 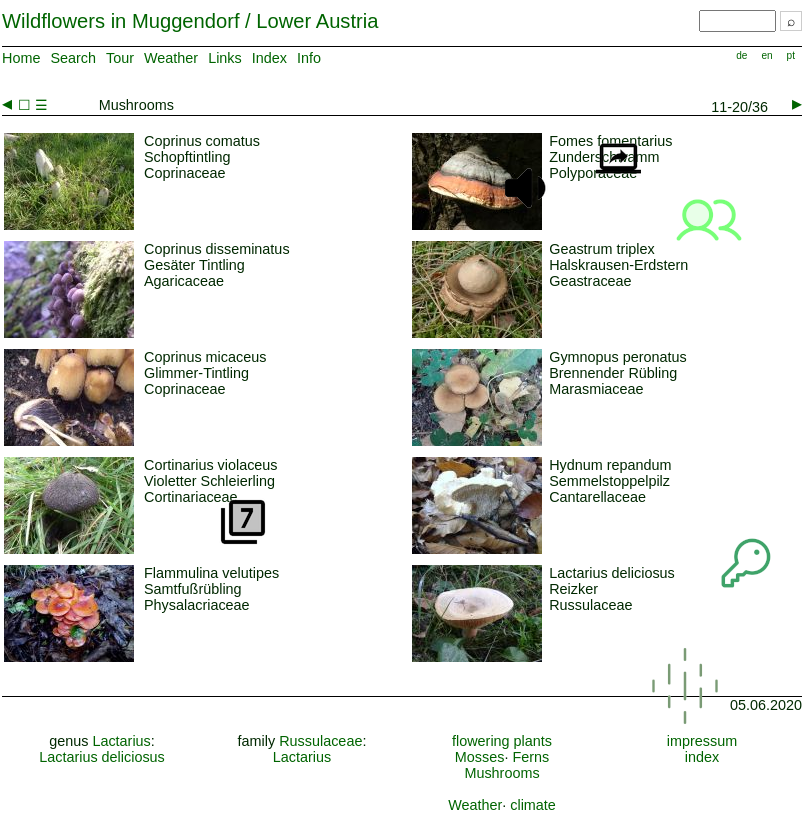 What do you see at coordinates (709, 220) in the screenshot?
I see `view all users or contacts` at bounding box center [709, 220].